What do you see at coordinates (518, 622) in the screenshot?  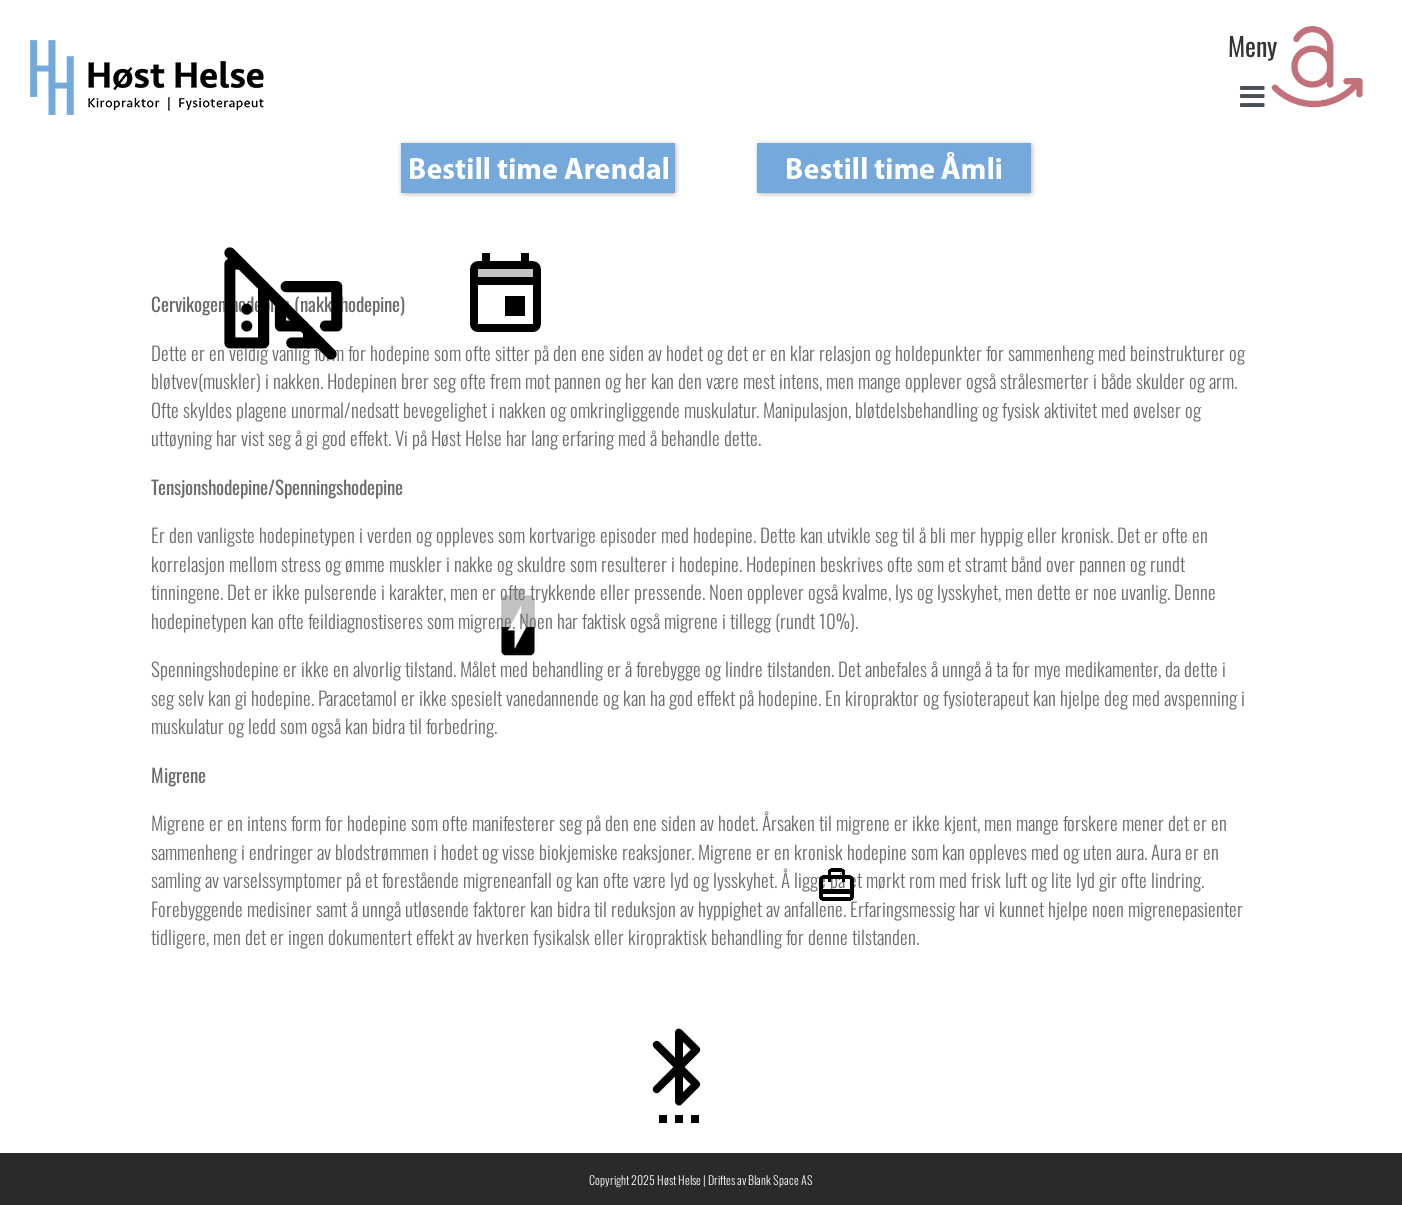 I see `indicates battery is charging at 50% capacity` at bounding box center [518, 622].